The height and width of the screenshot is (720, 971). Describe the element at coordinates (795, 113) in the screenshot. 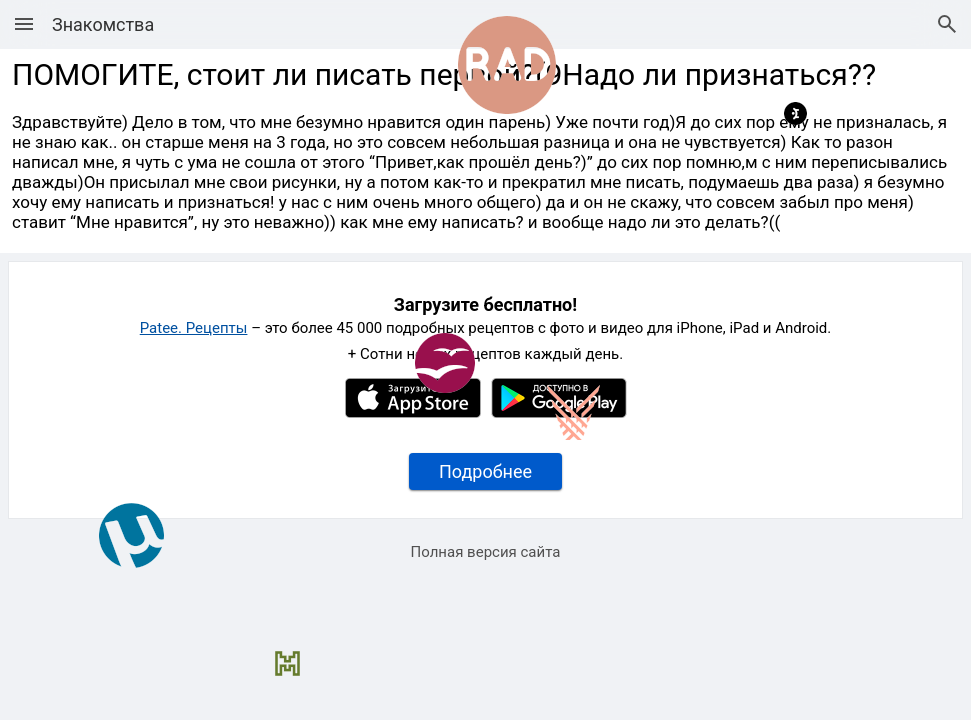

I see `mantine UI framework logo` at that location.